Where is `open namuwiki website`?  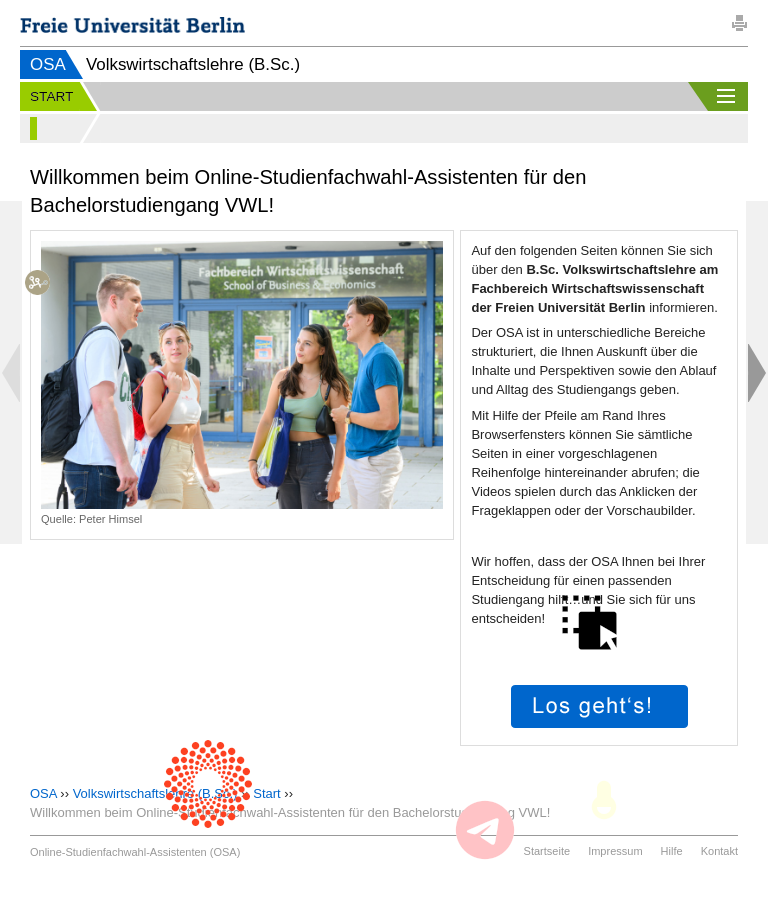 open namuwiki website is located at coordinates (37, 282).